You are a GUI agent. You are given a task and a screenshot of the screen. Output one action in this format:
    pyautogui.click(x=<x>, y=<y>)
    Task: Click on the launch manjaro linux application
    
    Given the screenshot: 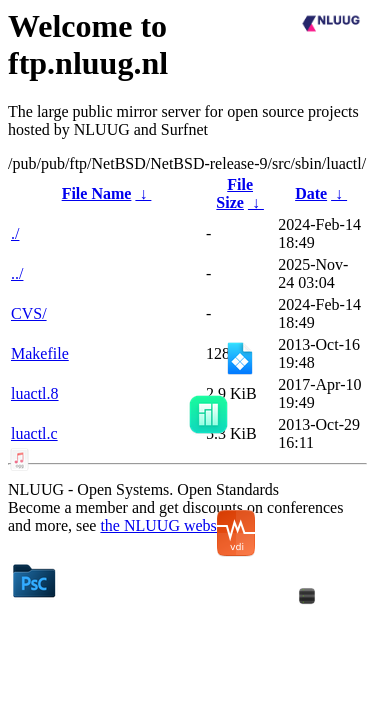 What is the action you would take?
    pyautogui.click(x=208, y=414)
    